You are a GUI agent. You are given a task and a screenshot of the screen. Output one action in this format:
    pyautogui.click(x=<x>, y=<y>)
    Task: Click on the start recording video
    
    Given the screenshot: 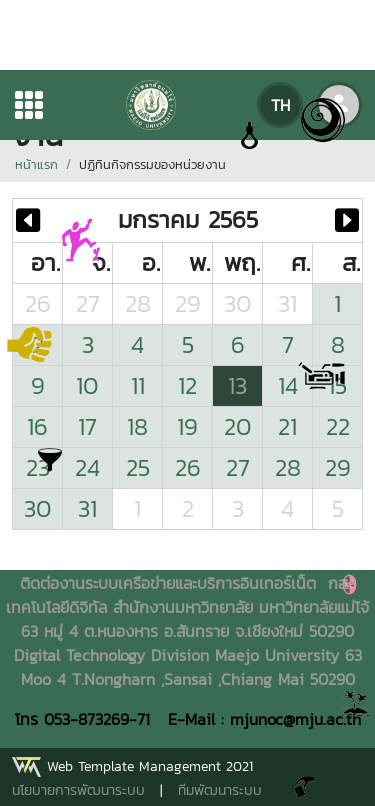 What is the action you would take?
    pyautogui.click(x=321, y=375)
    